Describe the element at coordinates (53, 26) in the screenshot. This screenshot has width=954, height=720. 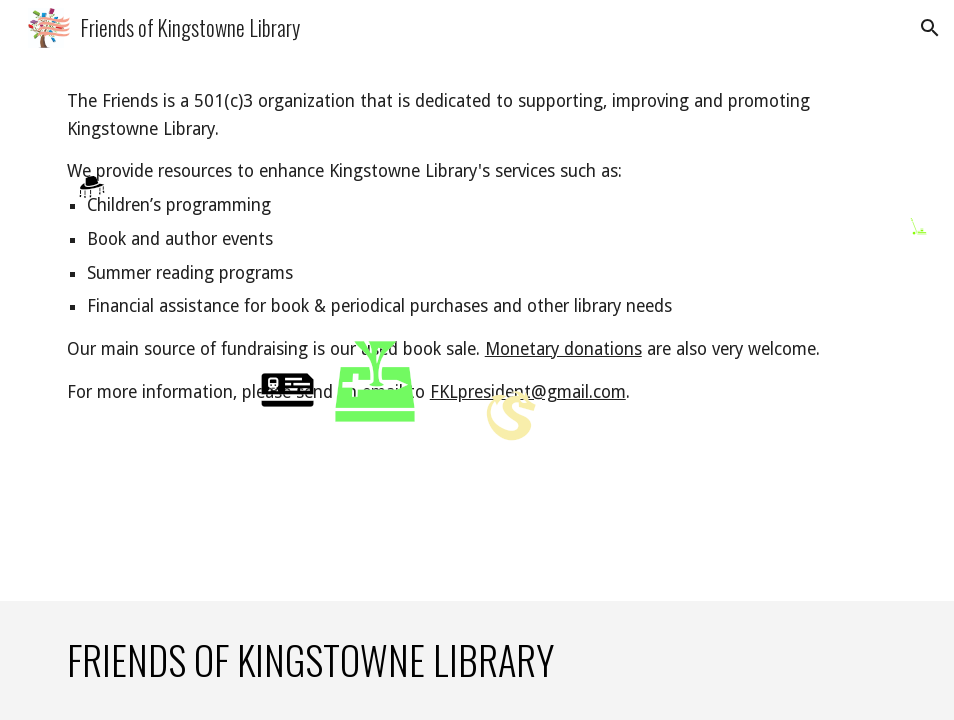
I see `indicates water or ocean-related content` at that location.